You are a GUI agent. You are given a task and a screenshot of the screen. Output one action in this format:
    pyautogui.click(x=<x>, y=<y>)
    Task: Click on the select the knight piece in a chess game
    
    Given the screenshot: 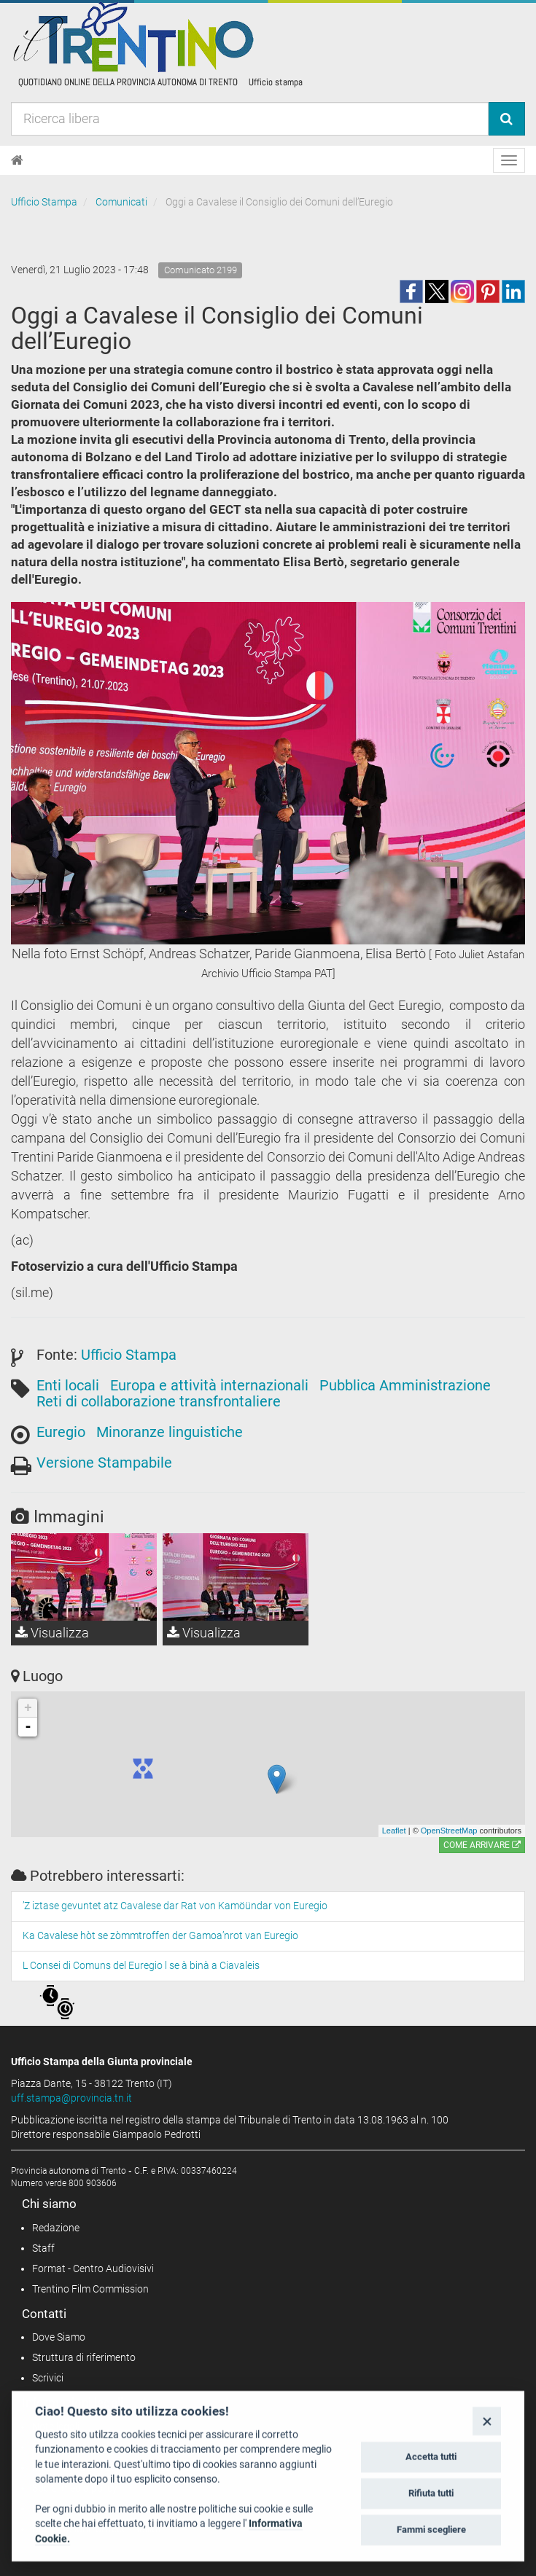 What is the action you would take?
    pyautogui.click(x=48, y=1608)
    